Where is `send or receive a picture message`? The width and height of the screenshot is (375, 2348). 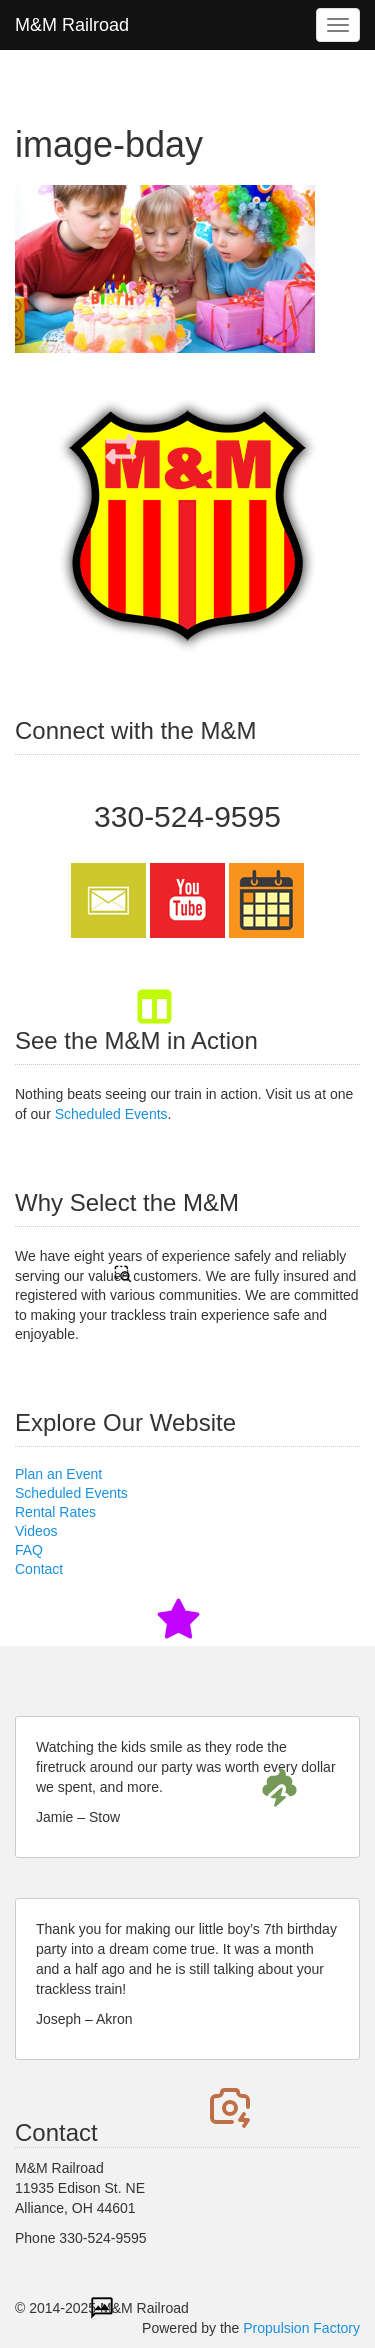 send or receive a picture message is located at coordinates (102, 2308).